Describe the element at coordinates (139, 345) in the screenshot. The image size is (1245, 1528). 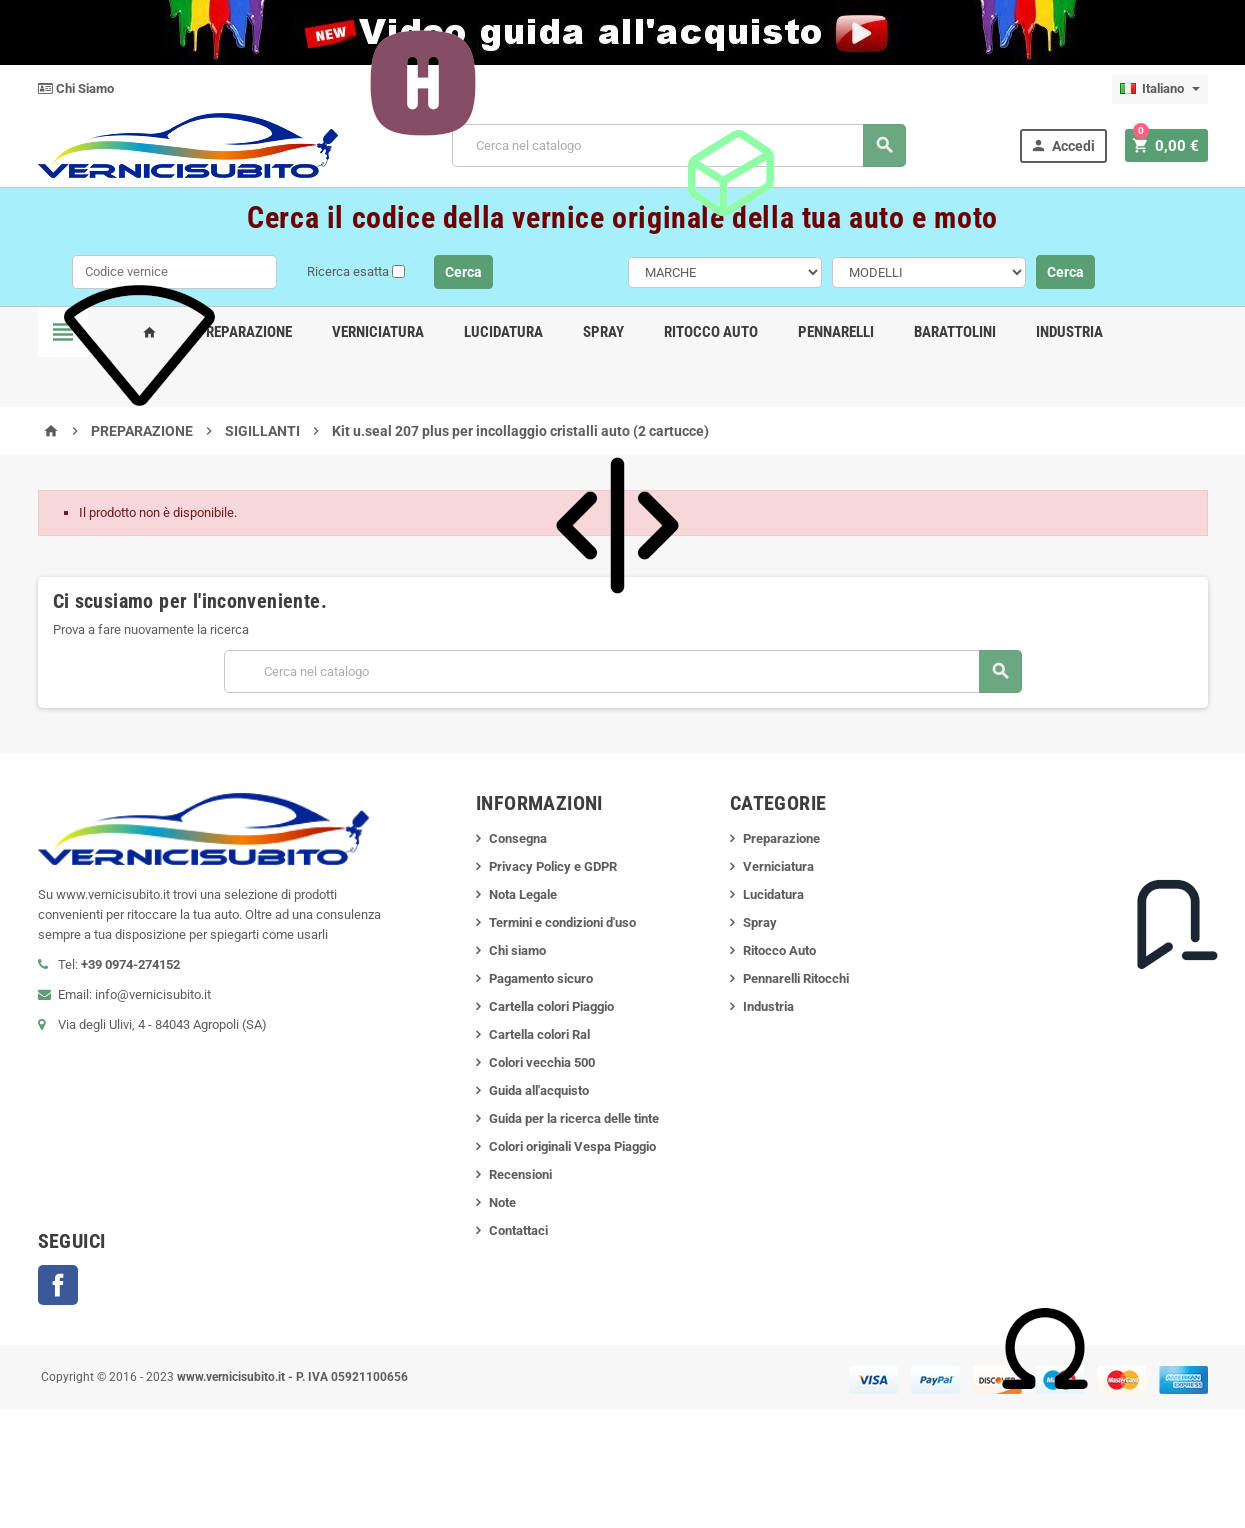
I see `no wifi signal available` at that location.